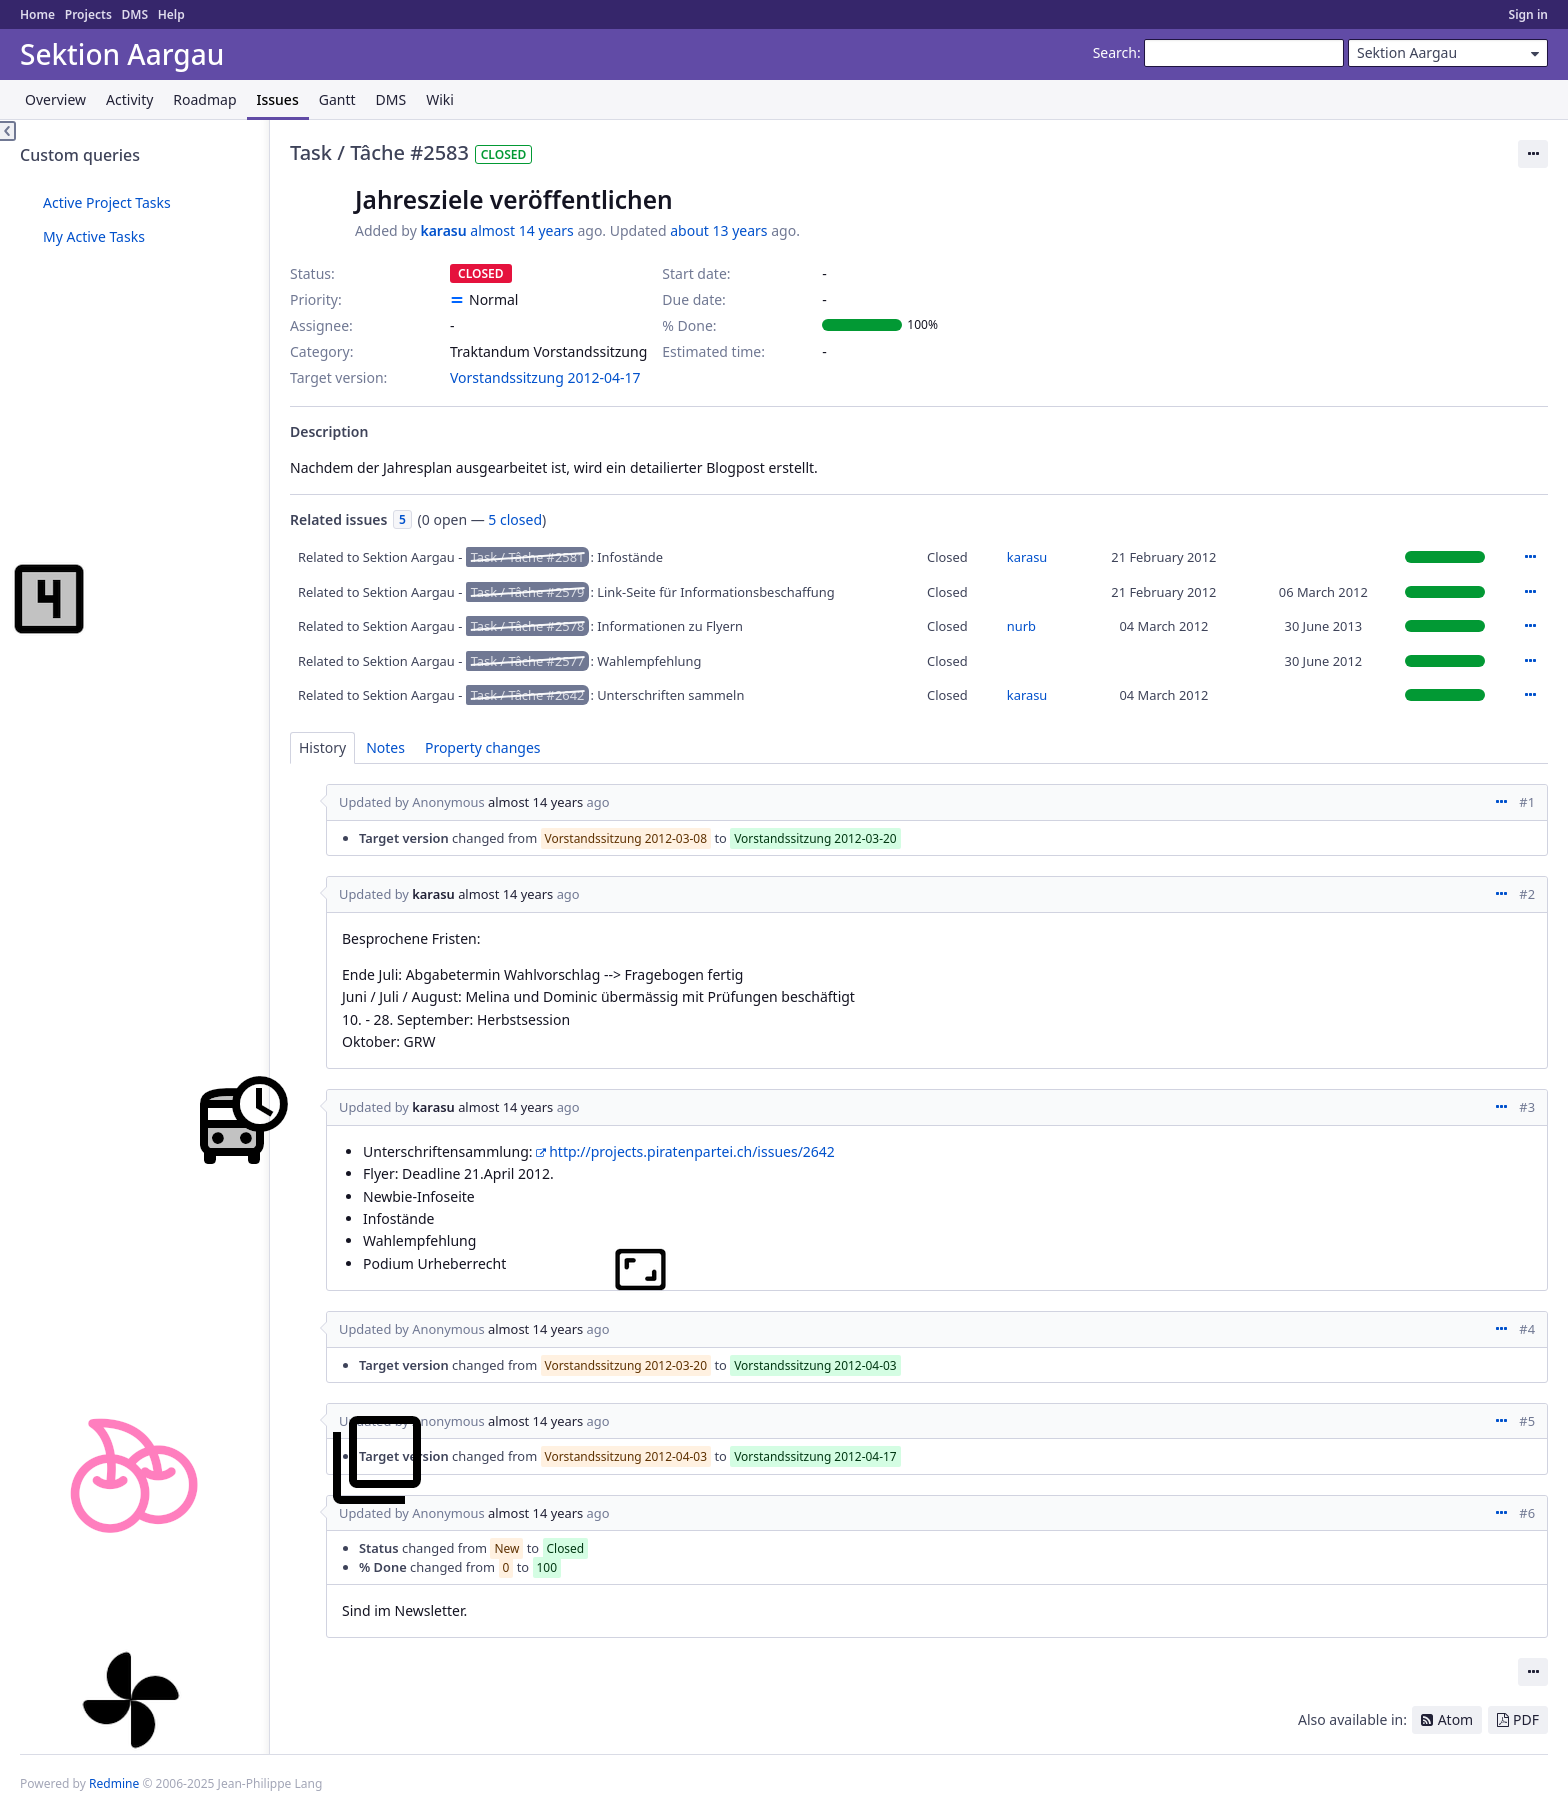 Image resolution: width=1568 pixels, height=1813 pixels. I want to click on view bus or transit departure times, so click(244, 1120).